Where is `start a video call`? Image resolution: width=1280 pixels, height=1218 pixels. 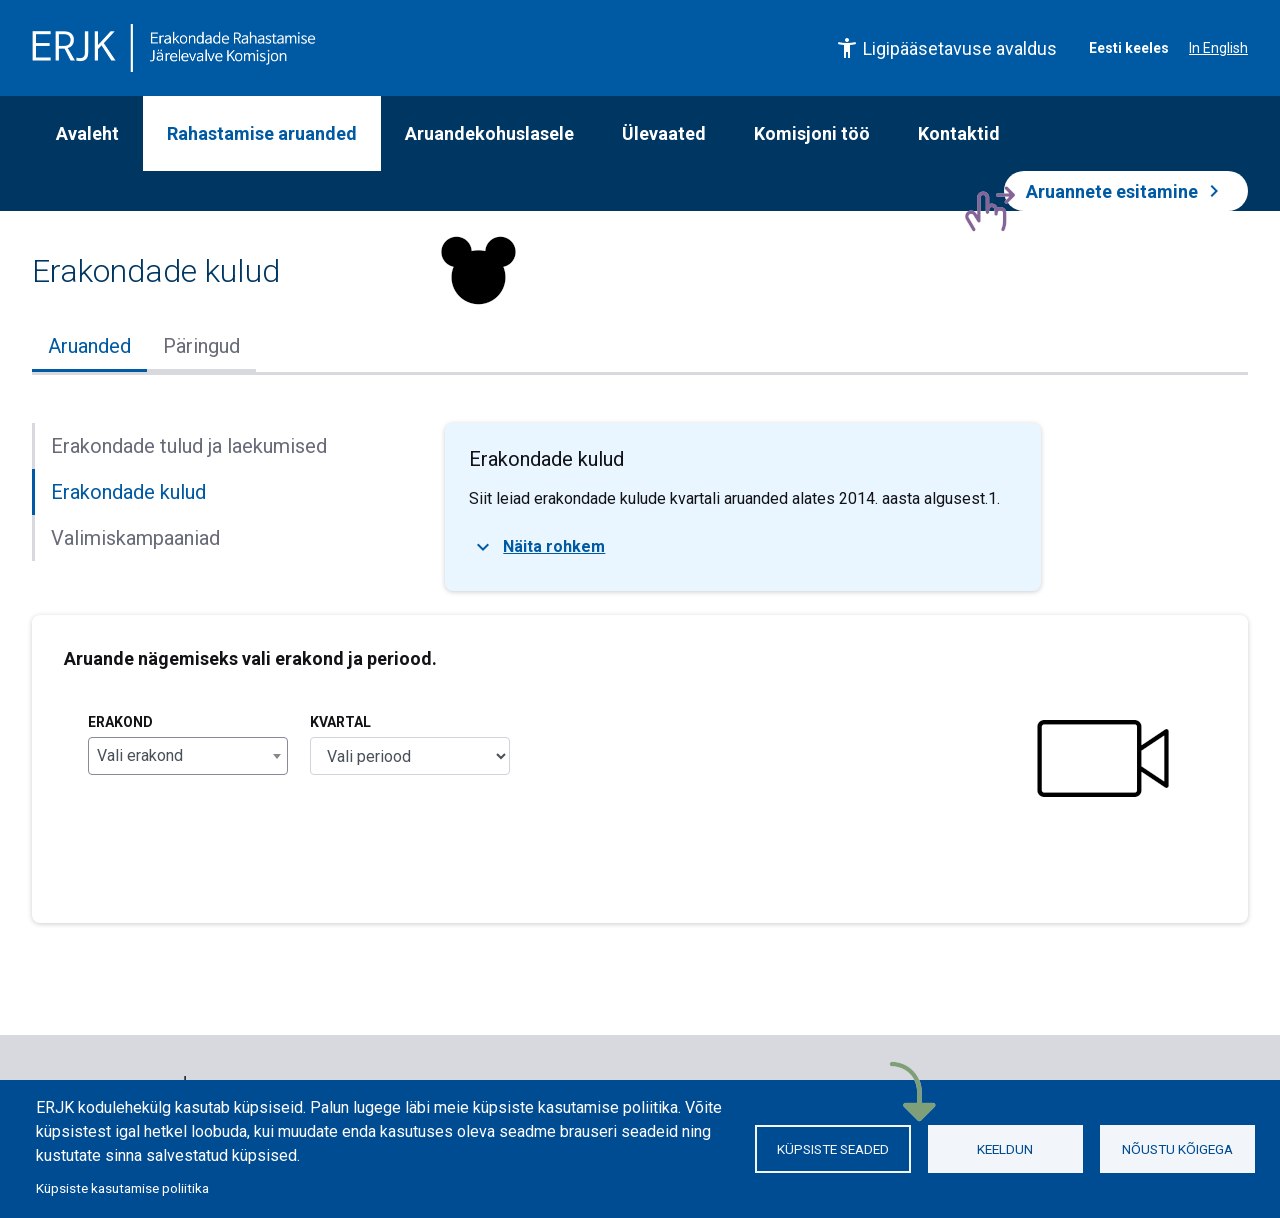
start a video call is located at coordinates (1098, 758).